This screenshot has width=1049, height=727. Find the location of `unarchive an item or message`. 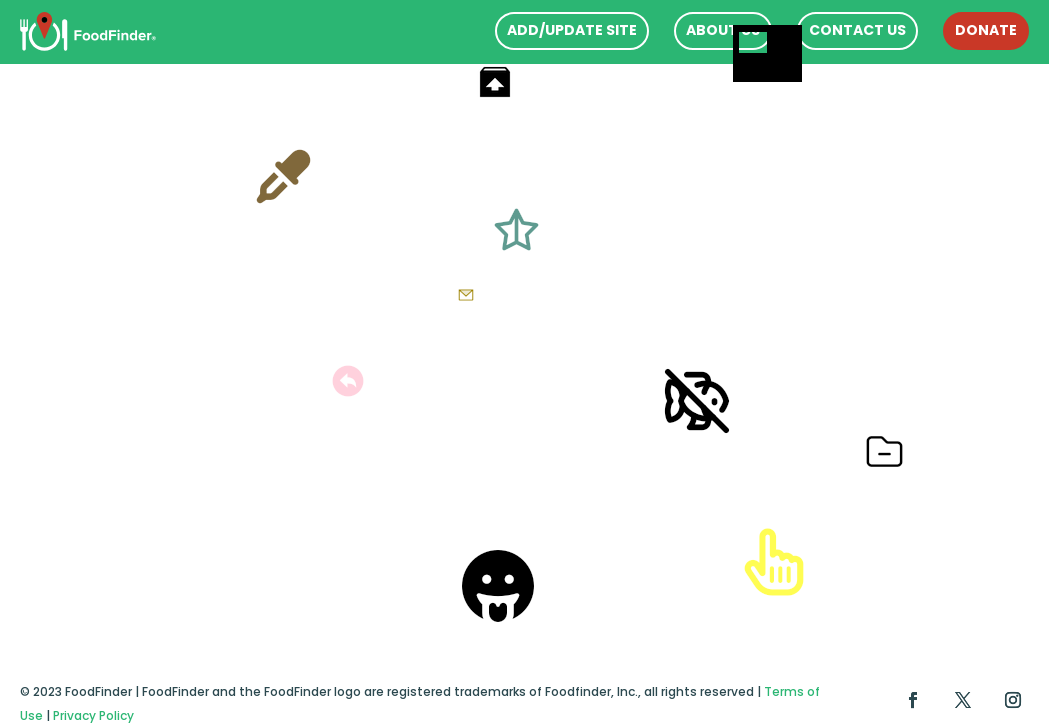

unarchive an item or message is located at coordinates (495, 82).